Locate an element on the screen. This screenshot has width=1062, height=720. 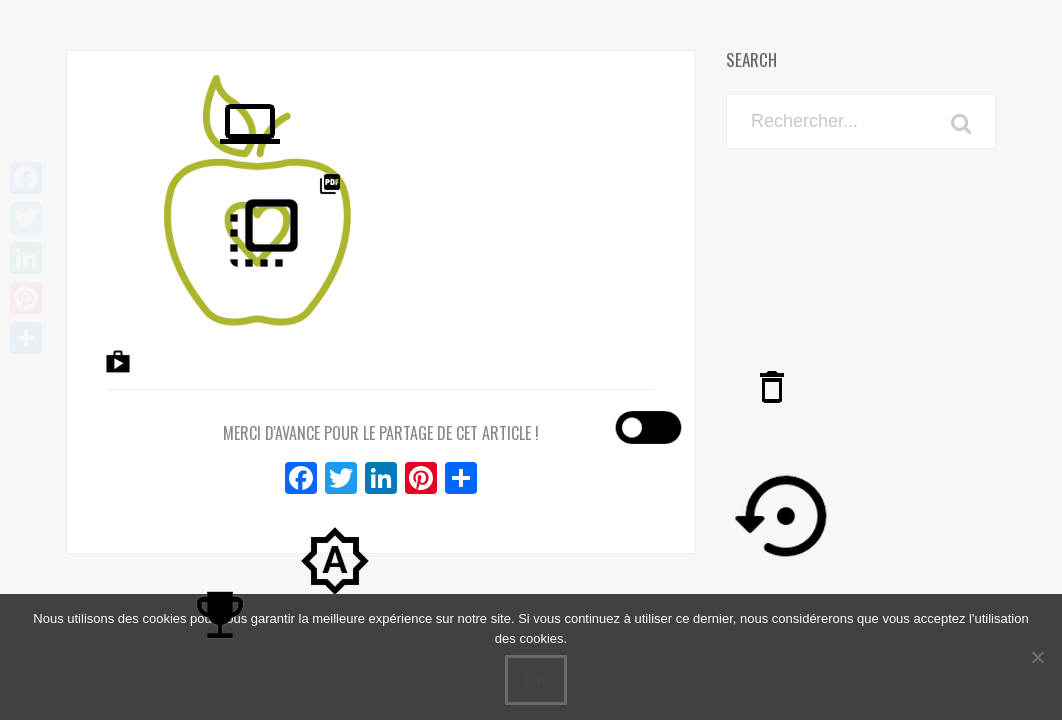
switch to desktop view is located at coordinates (250, 124).